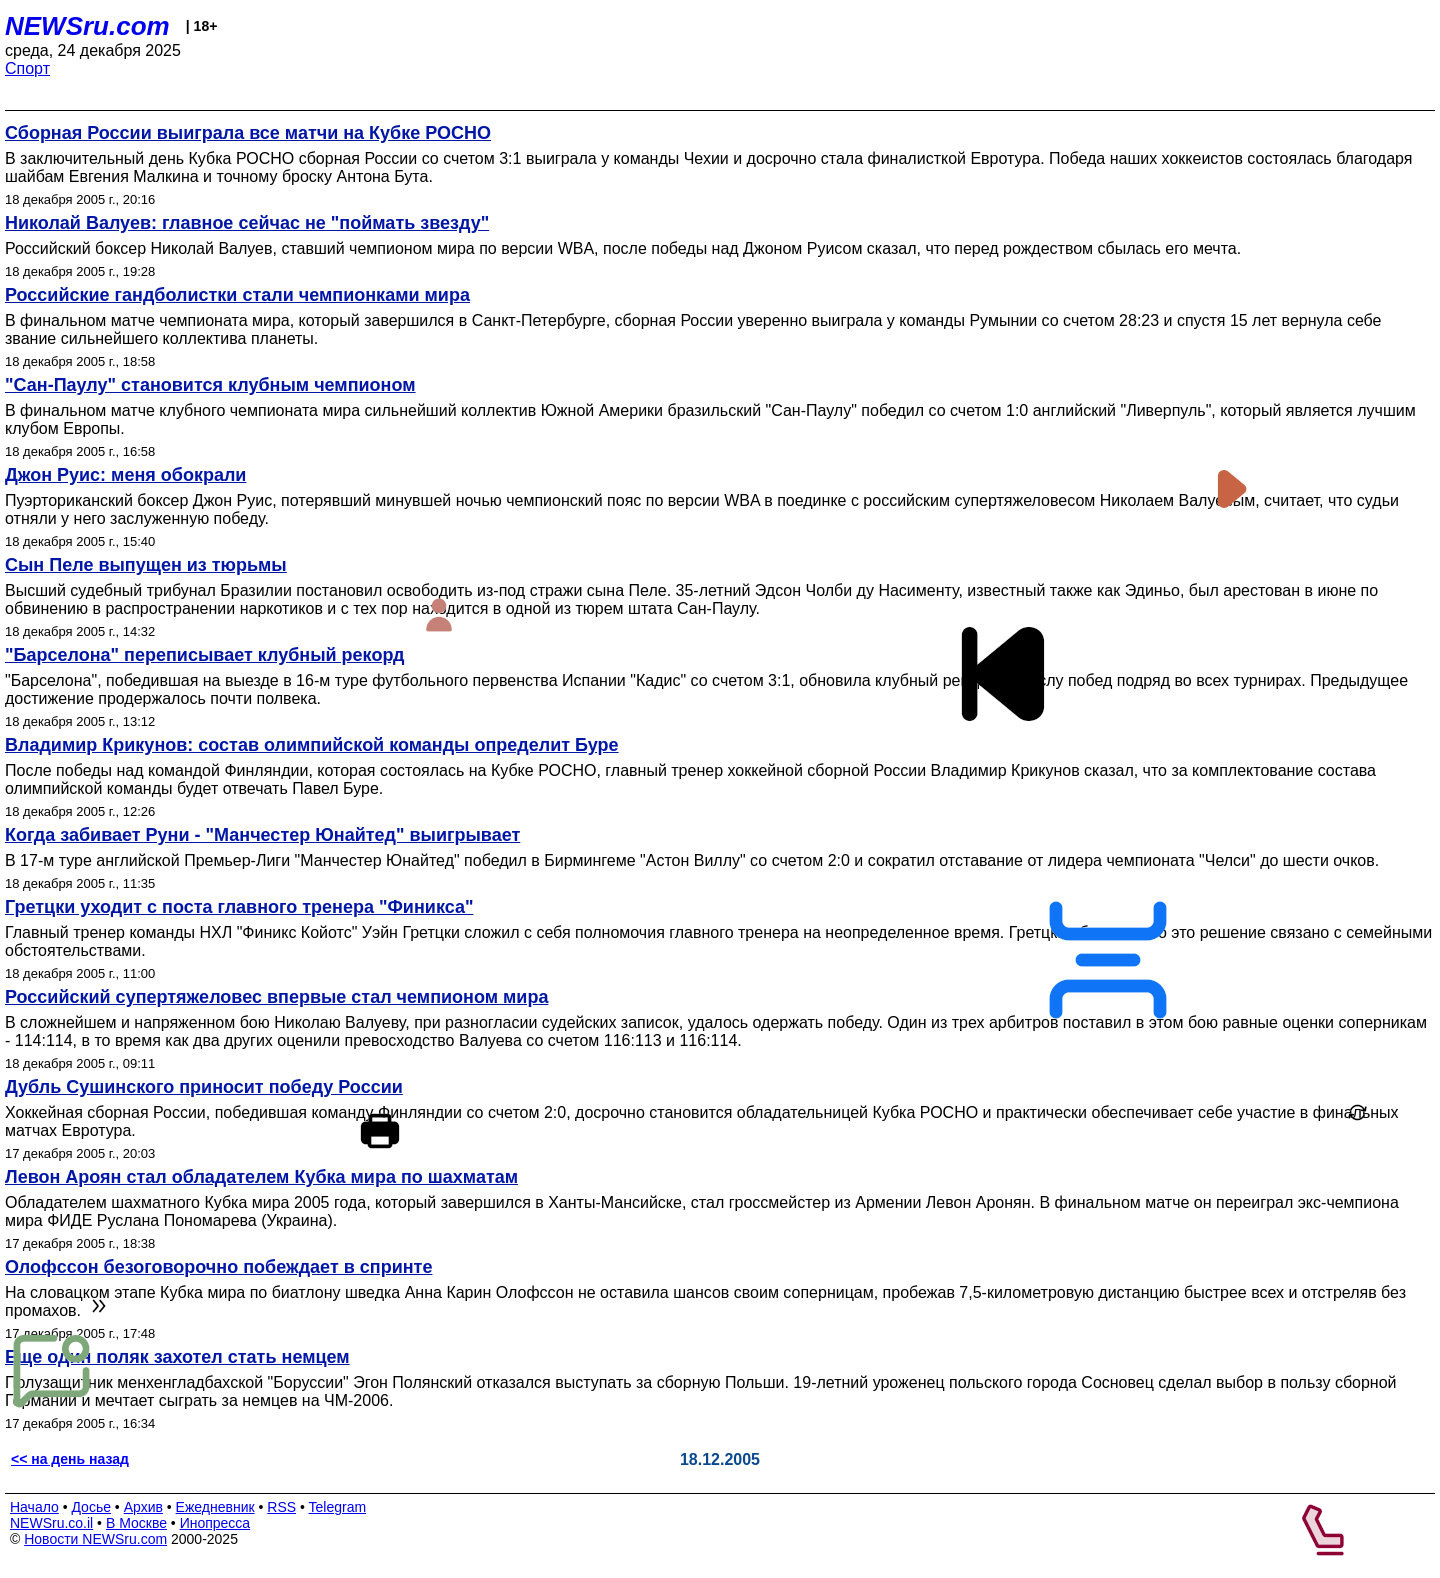 The image size is (1440, 1578). What do you see at coordinates (51, 1369) in the screenshot?
I see `new unread message notification` at bounding box center [51, 1369].